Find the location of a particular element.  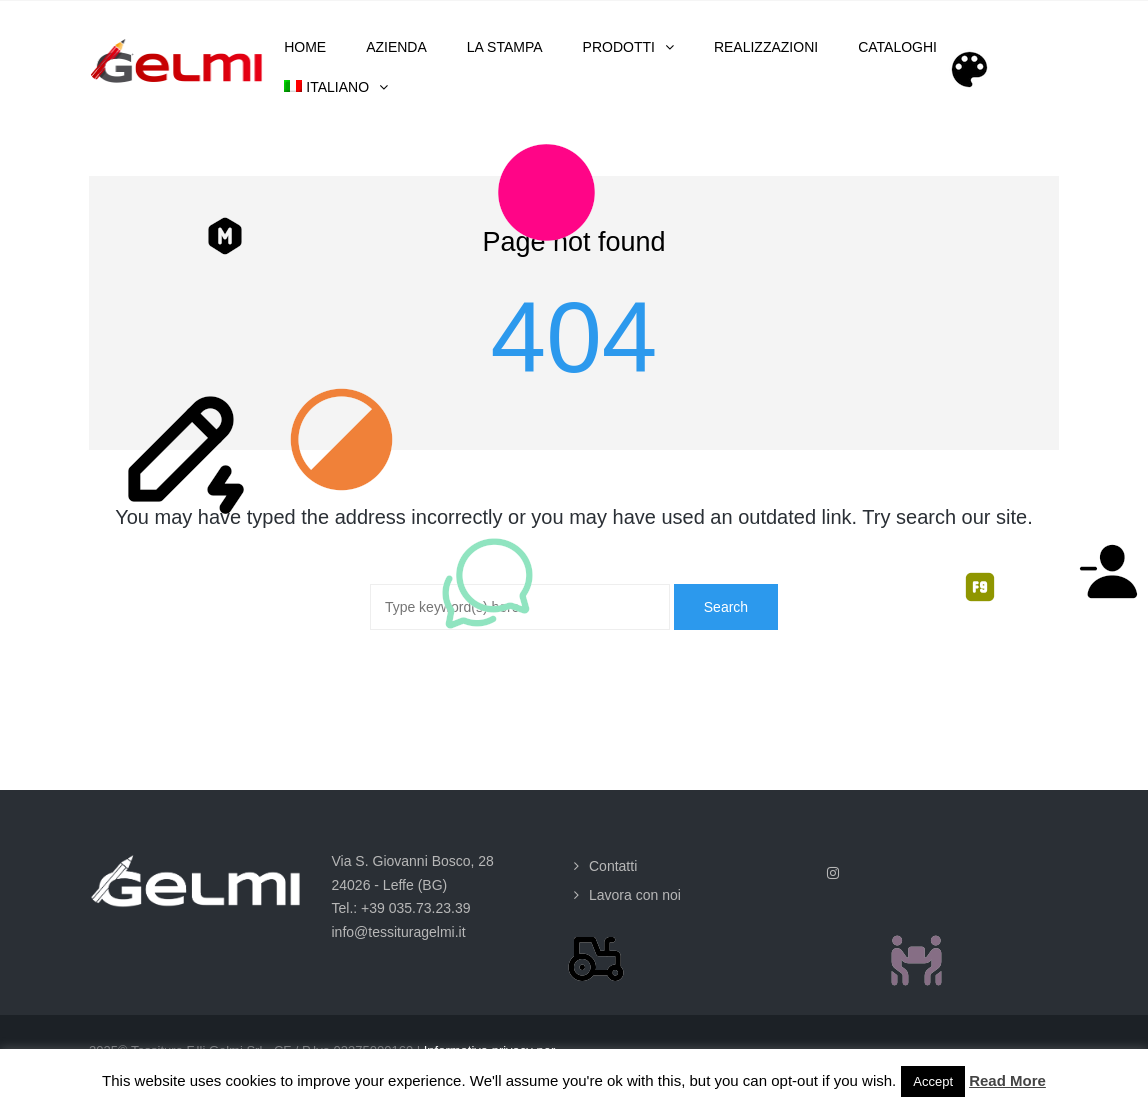

toggle contrast or dark/light mode is located at coordinates (341, 439).